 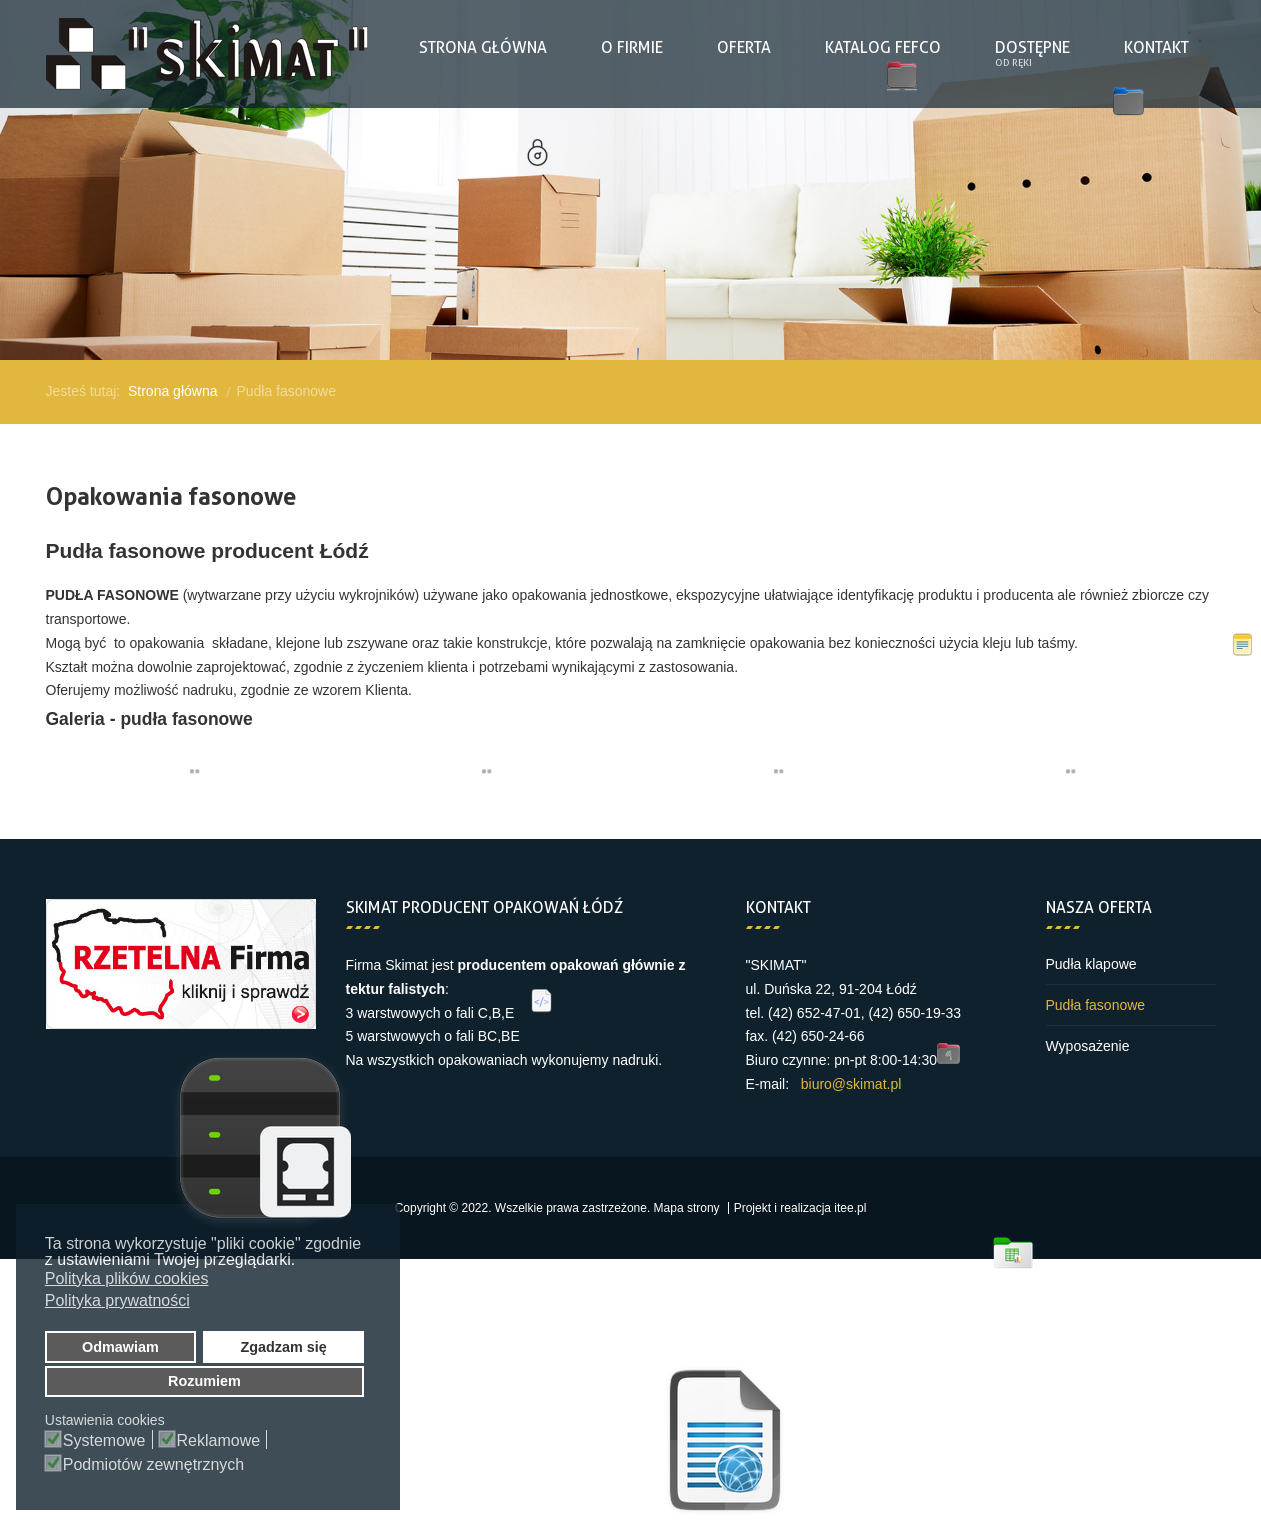 I want to click on configure iSCSI storage network settings, so click(x=261, y=1140).